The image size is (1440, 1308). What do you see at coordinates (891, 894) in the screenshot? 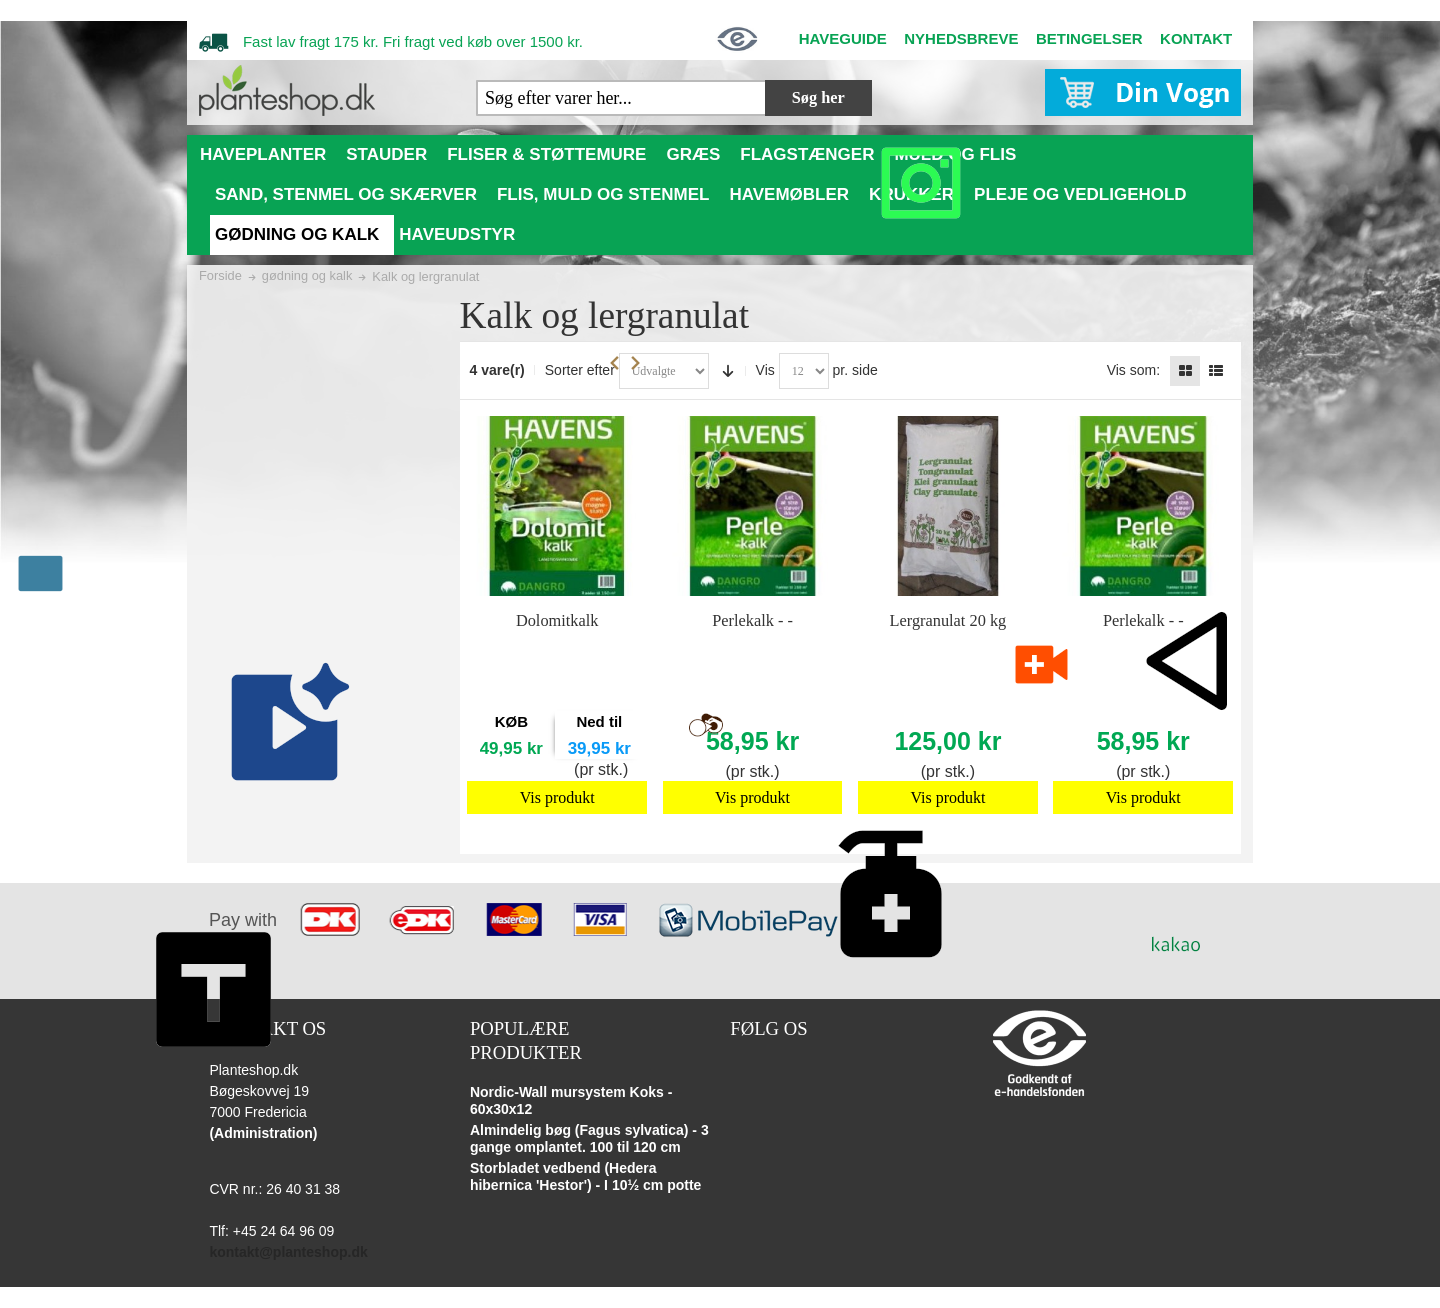
I see `access hand sanitizer station location` at bounding box center [891, 894].